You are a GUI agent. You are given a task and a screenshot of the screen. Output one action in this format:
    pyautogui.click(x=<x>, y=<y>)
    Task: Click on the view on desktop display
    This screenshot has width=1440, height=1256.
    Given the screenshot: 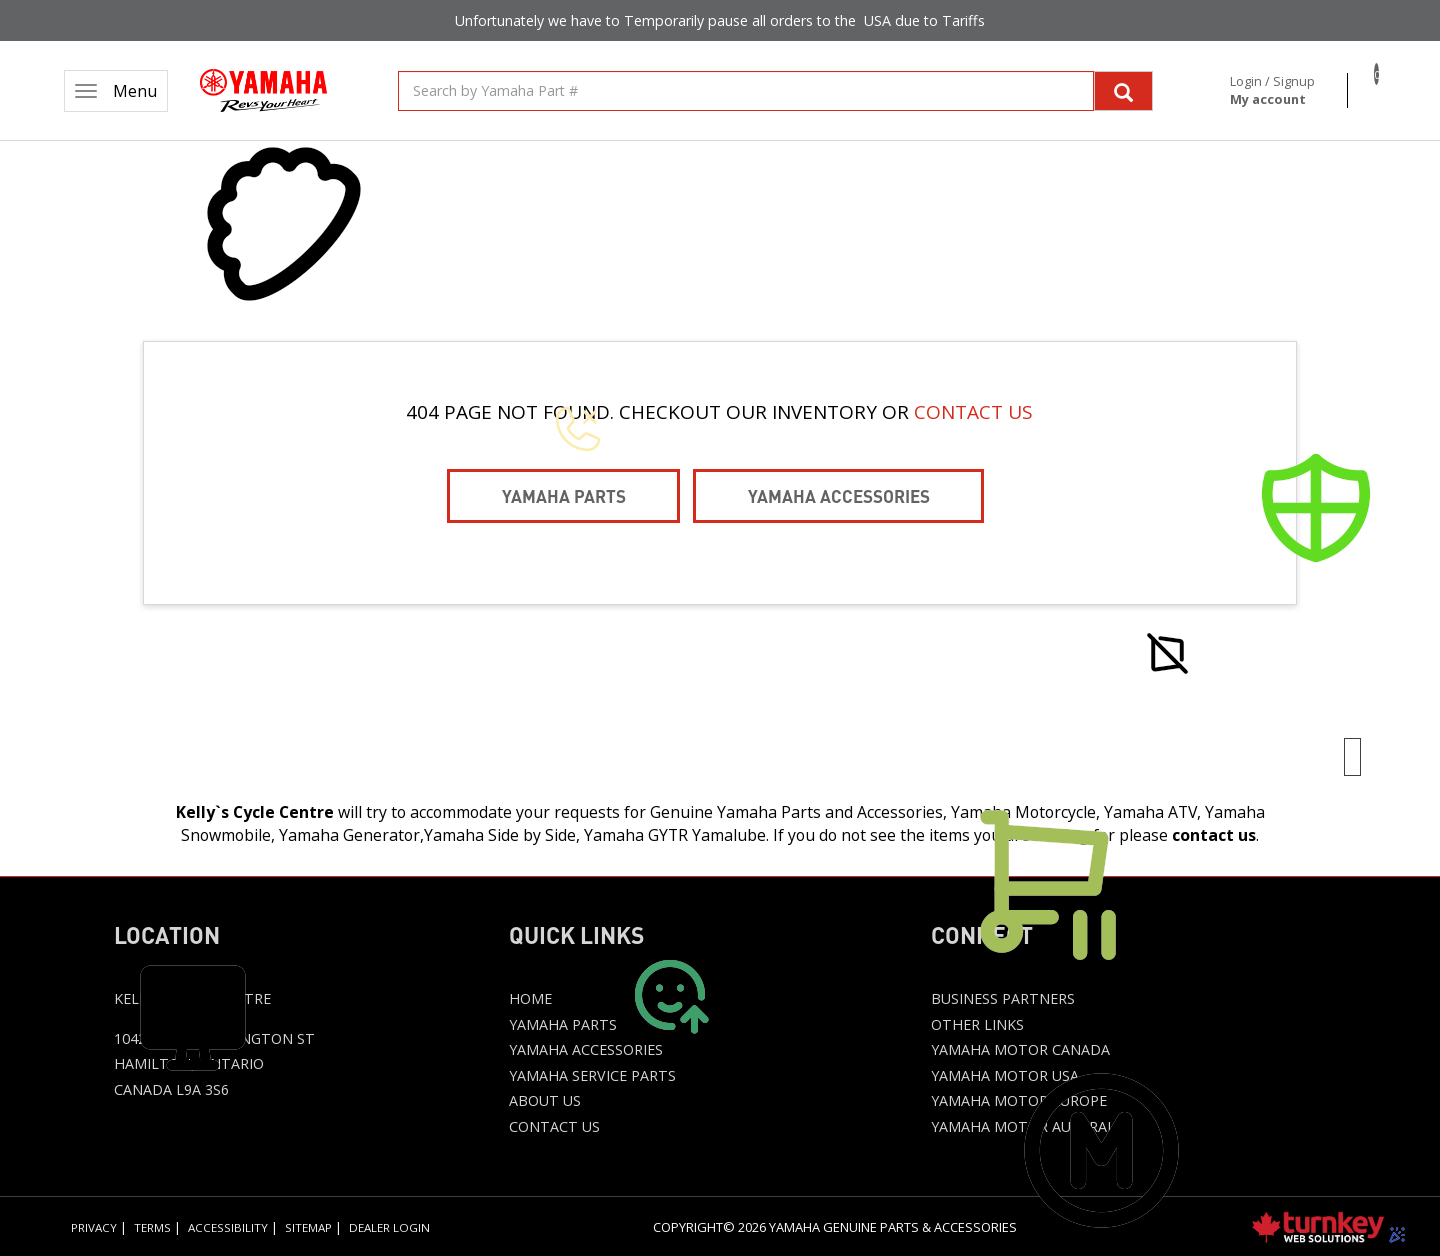 What is the action you would take?
    pyautogui.click(x=193, y=1018)
    